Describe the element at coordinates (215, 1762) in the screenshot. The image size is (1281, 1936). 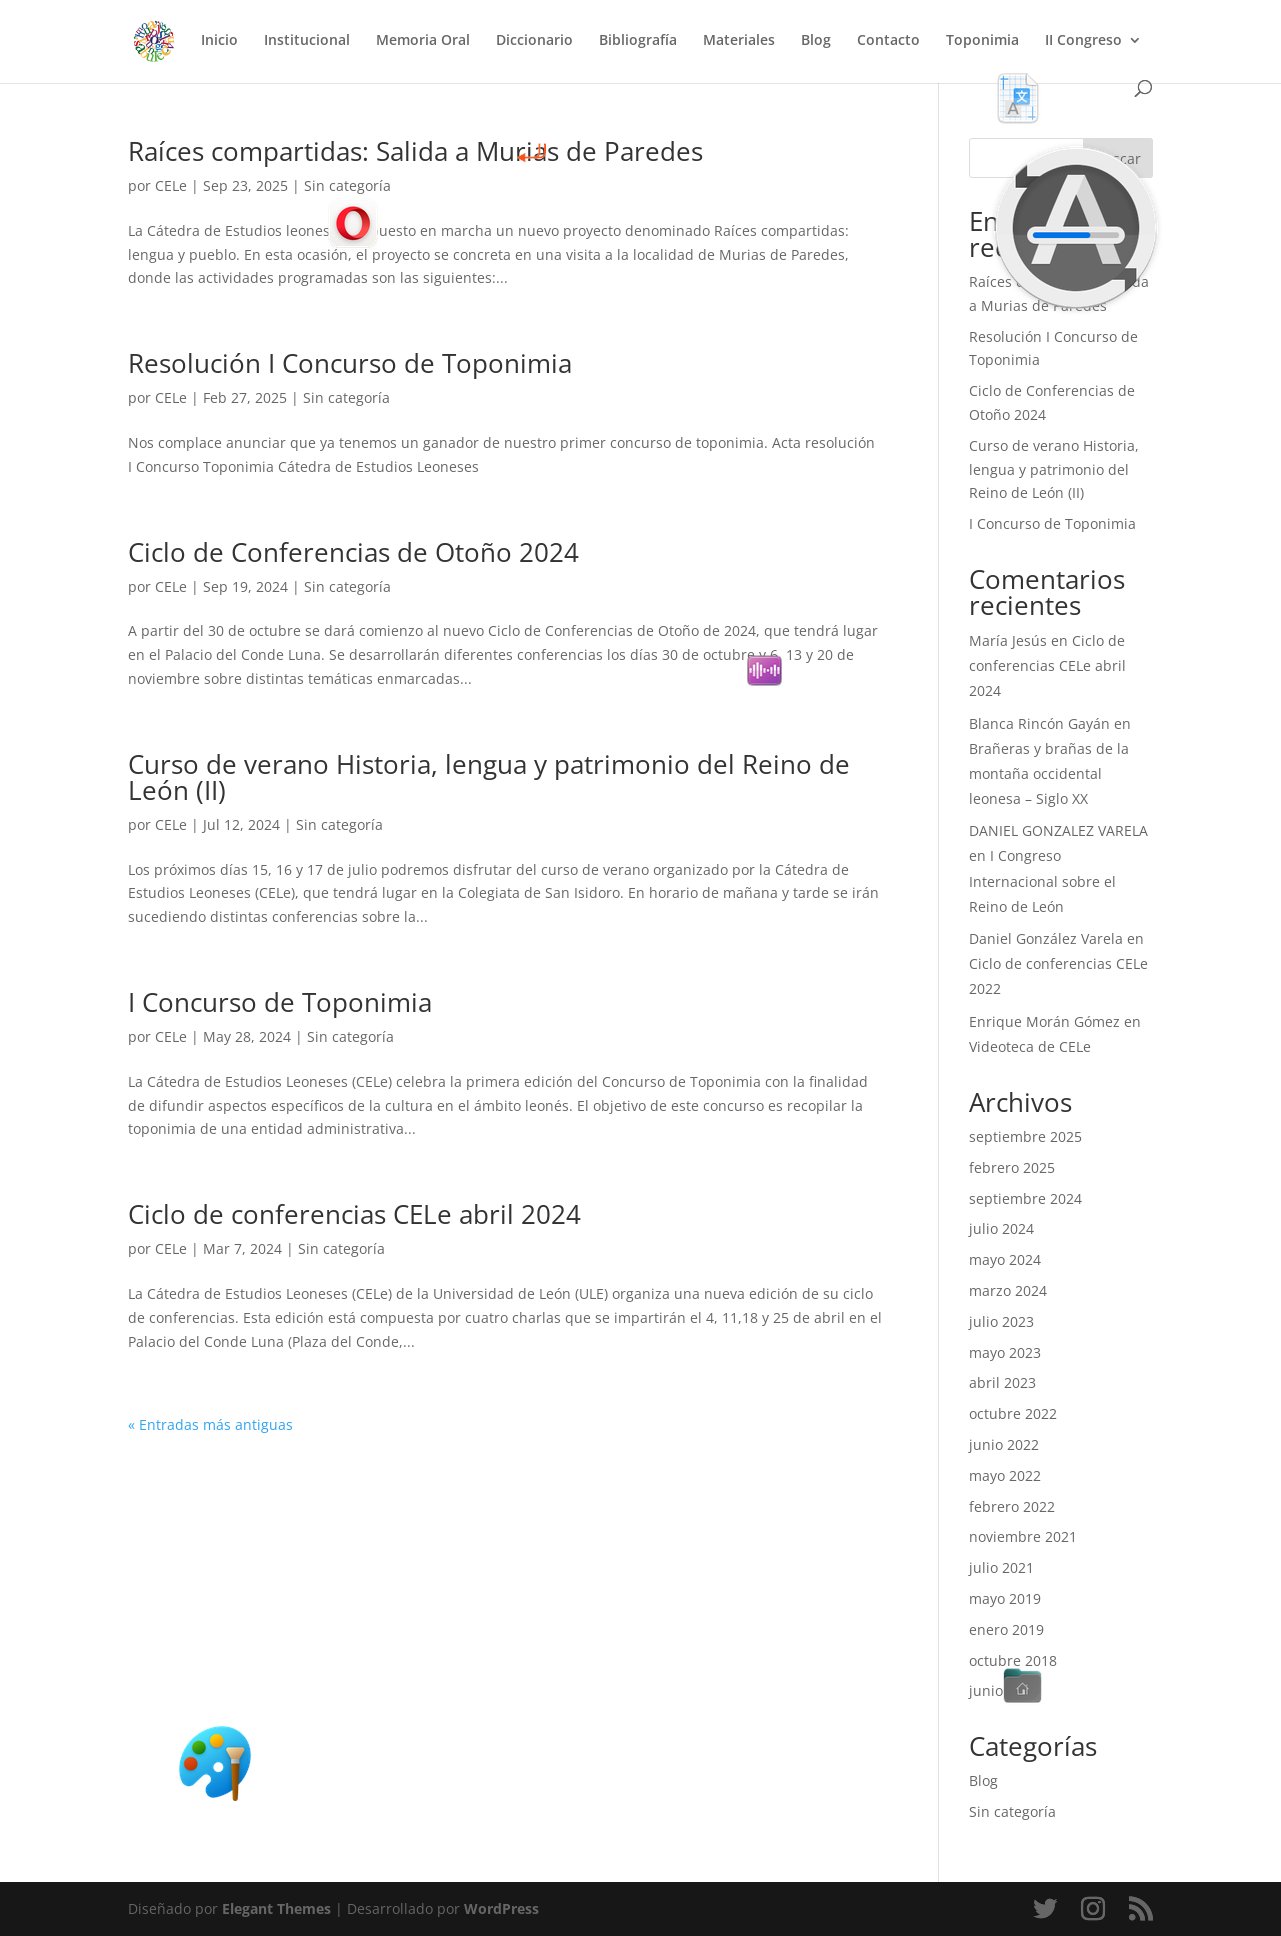
I see `open the paint application` at that location.